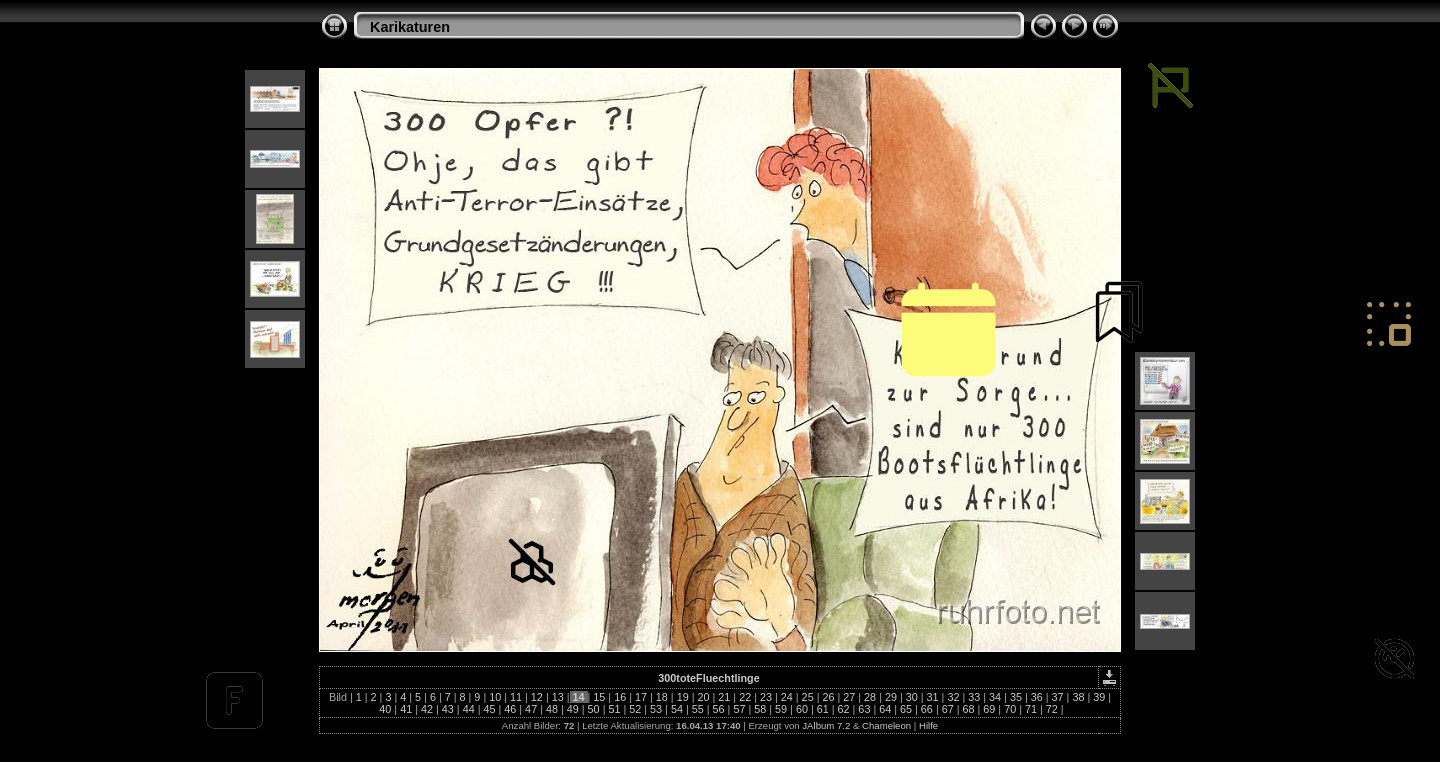 The width and height of the screenshot is (1440, 762). I want to click on view calendar with no events scheduled, so click(948, 329).